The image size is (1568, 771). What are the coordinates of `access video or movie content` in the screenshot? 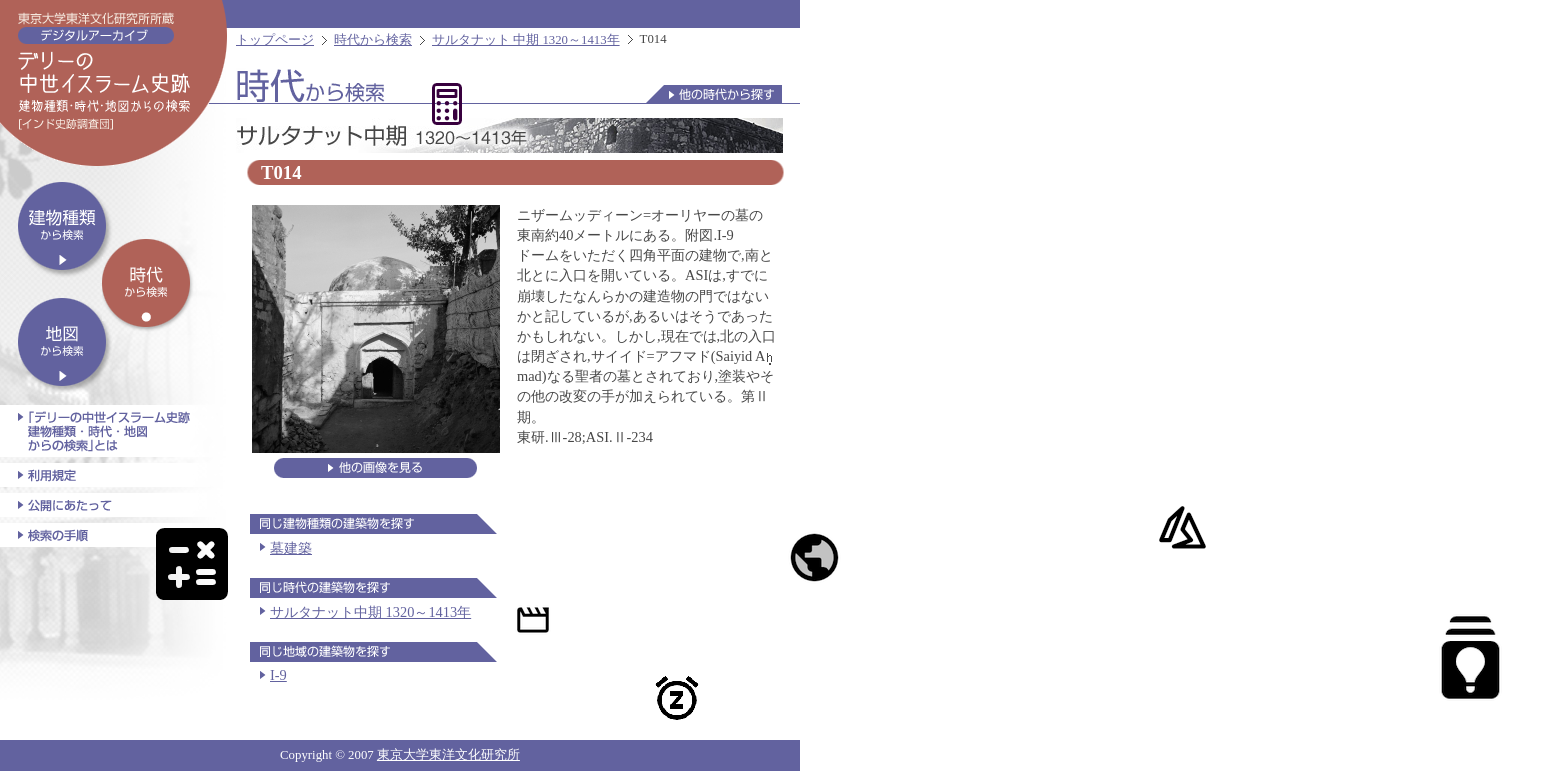 It's located at (533, 620).